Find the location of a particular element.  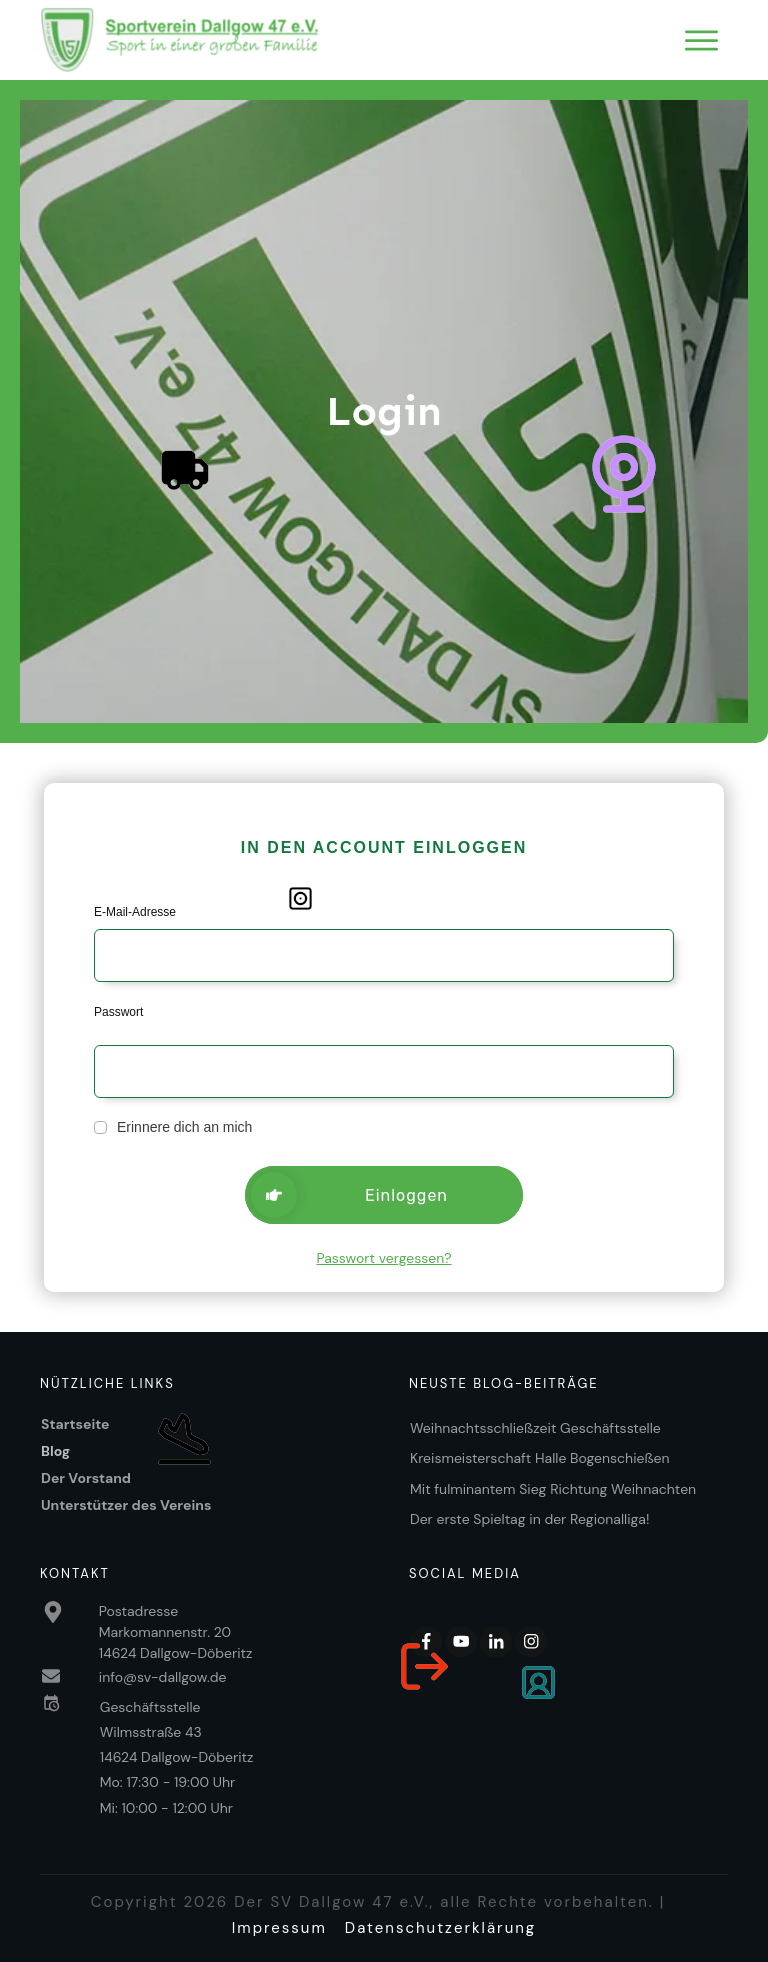

view shipping or delivery status is located at coordinates (185, 469).